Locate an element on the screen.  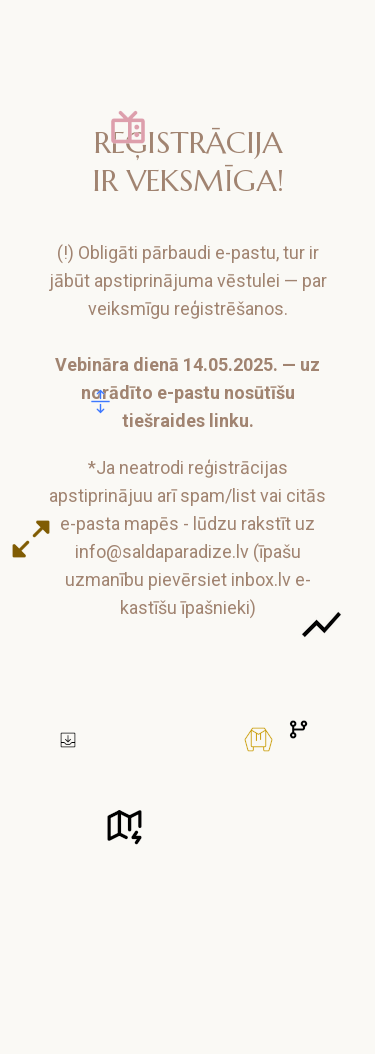
view repository branches is located at coordinates (297, 729).